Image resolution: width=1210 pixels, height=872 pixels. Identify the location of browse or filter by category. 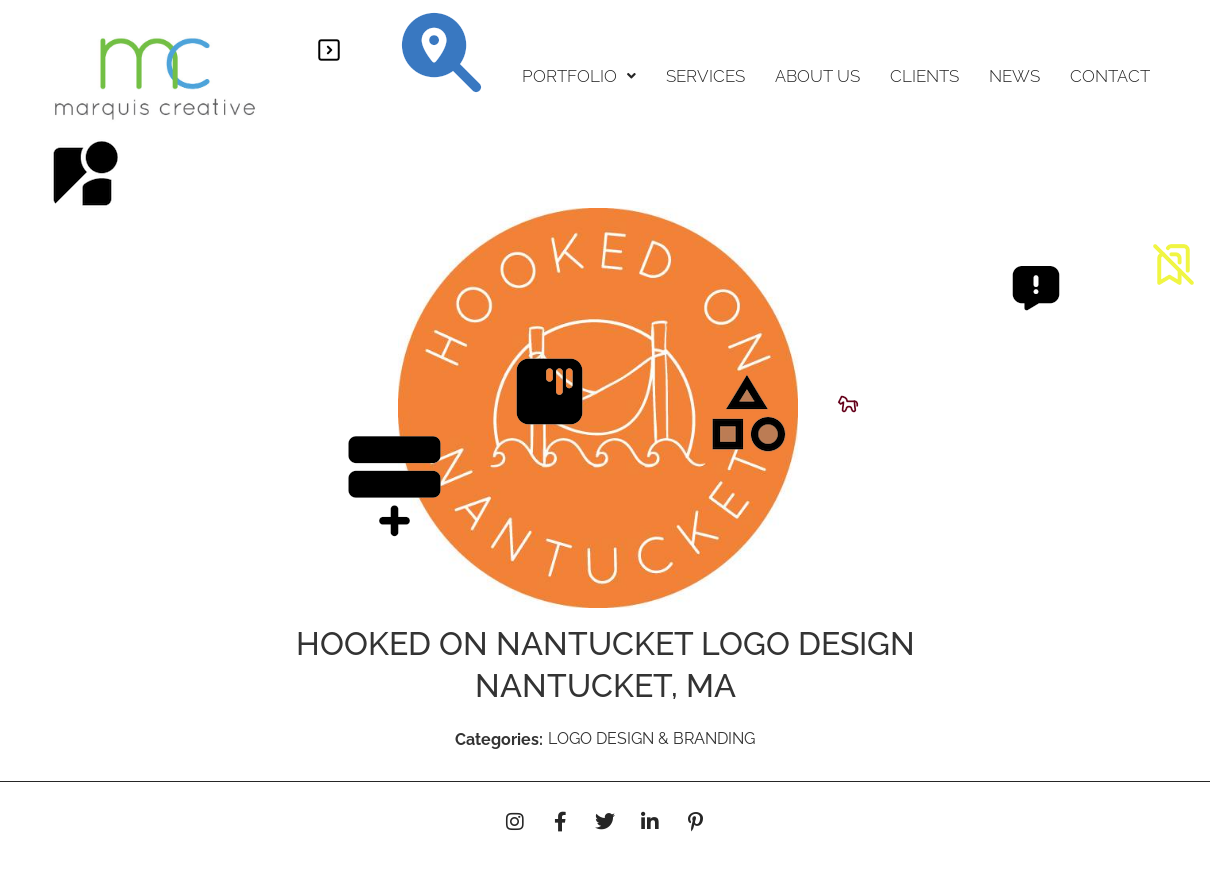
(747, 413).